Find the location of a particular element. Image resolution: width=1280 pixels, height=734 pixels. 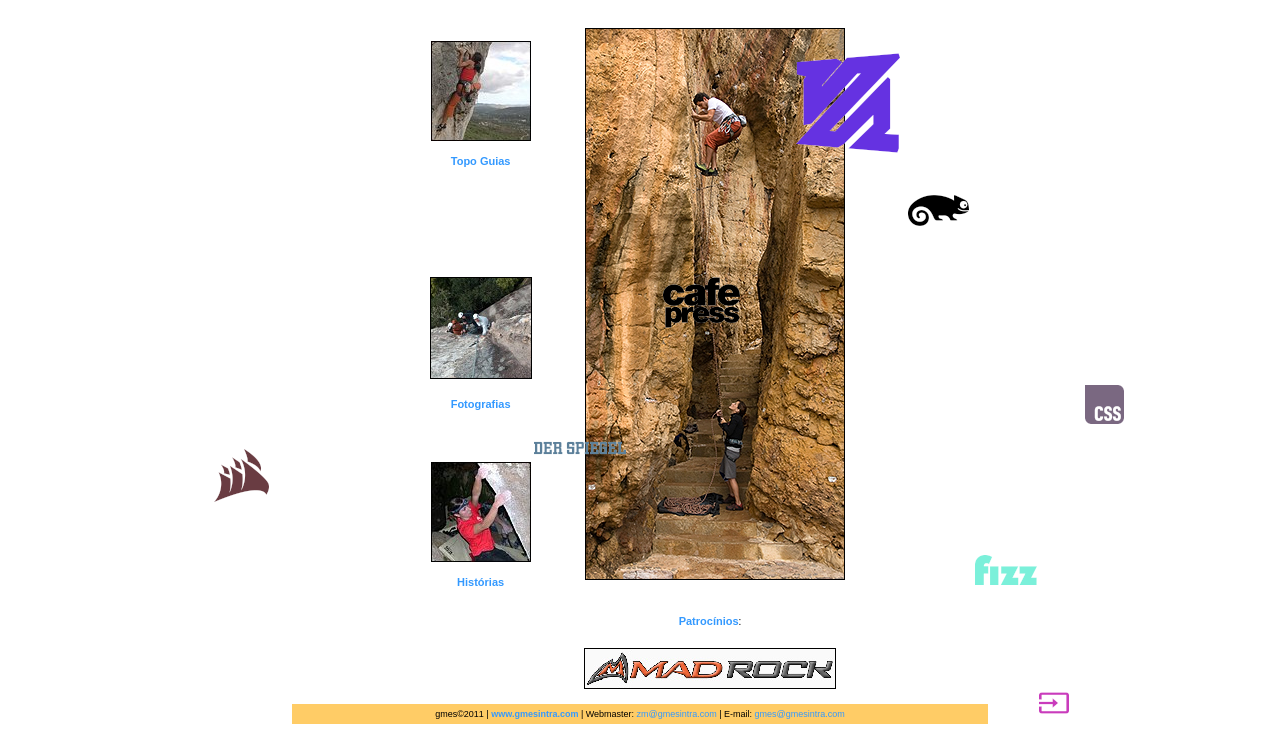

visit Der Spiegel news website is located at coordinates (580, 448).